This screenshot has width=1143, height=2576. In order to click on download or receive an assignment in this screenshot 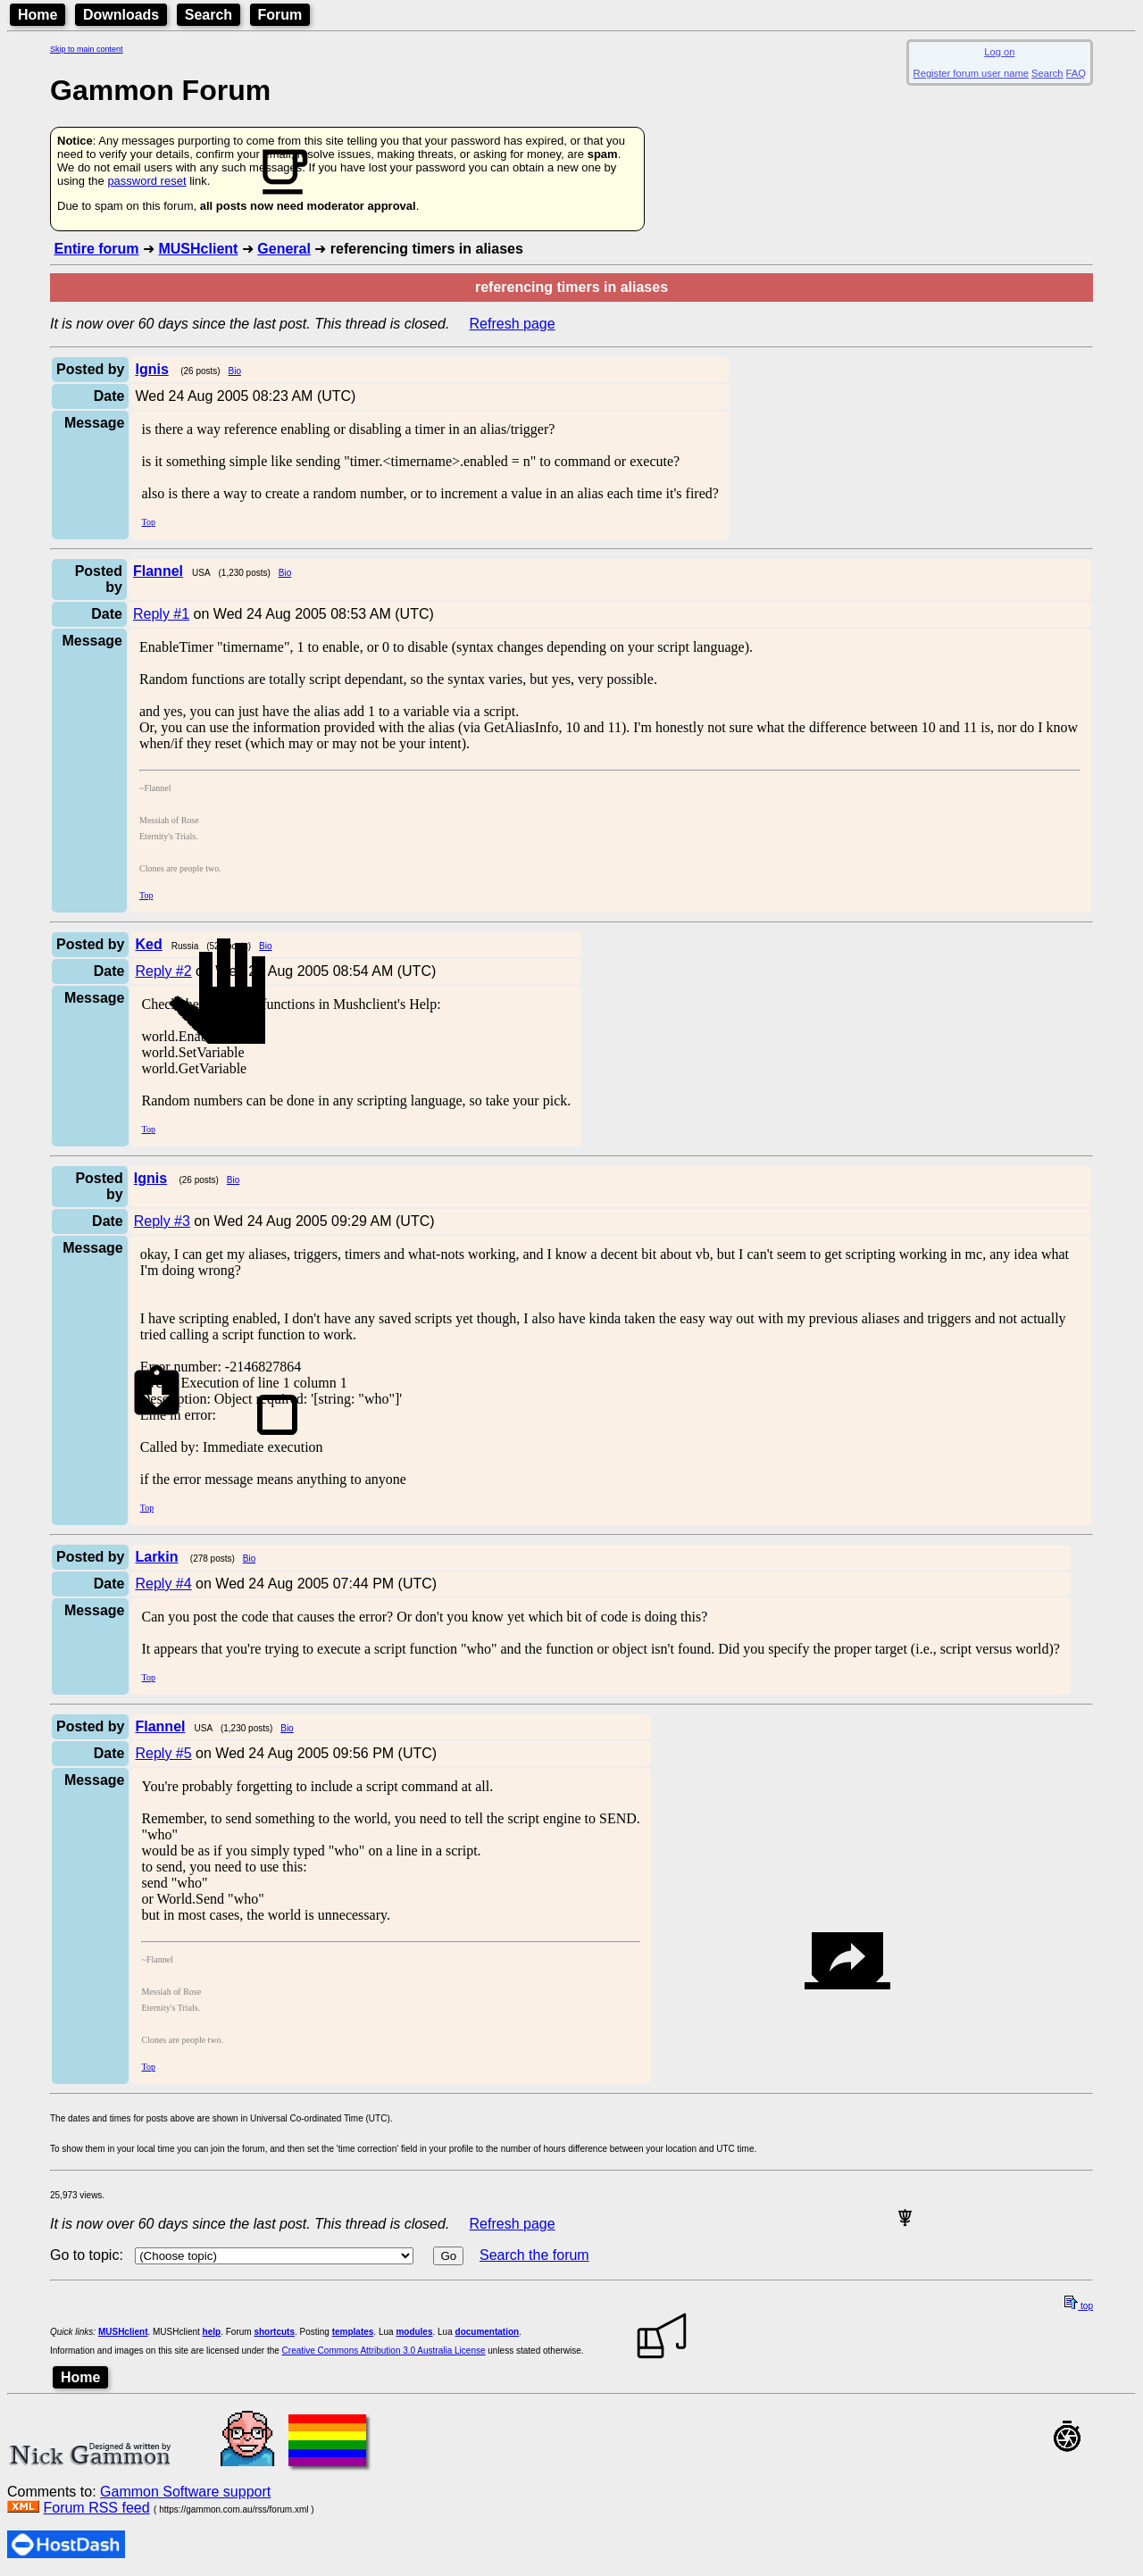, I will do `click(156, 1392)`.